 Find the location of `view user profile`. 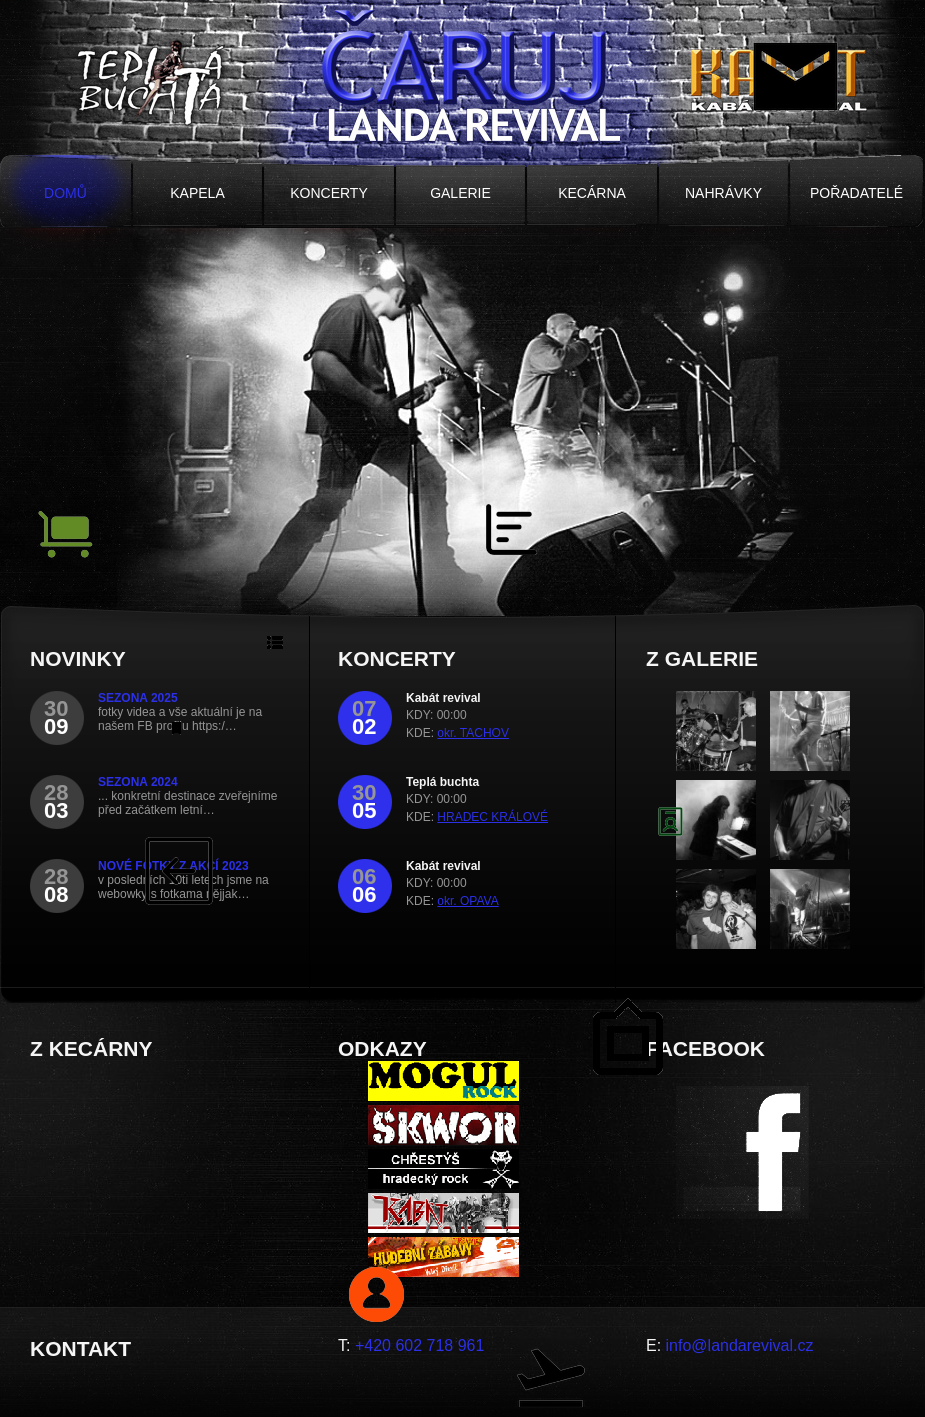

view user profile is located at coordinates (376, 1294).